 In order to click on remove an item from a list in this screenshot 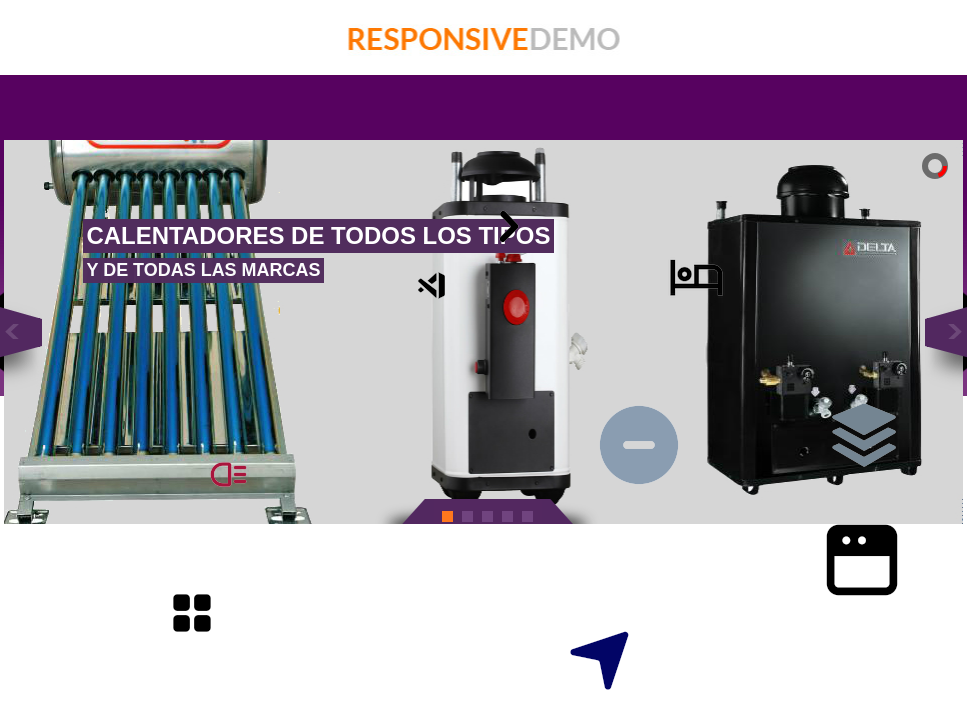, I will do `click(639, 445)`.